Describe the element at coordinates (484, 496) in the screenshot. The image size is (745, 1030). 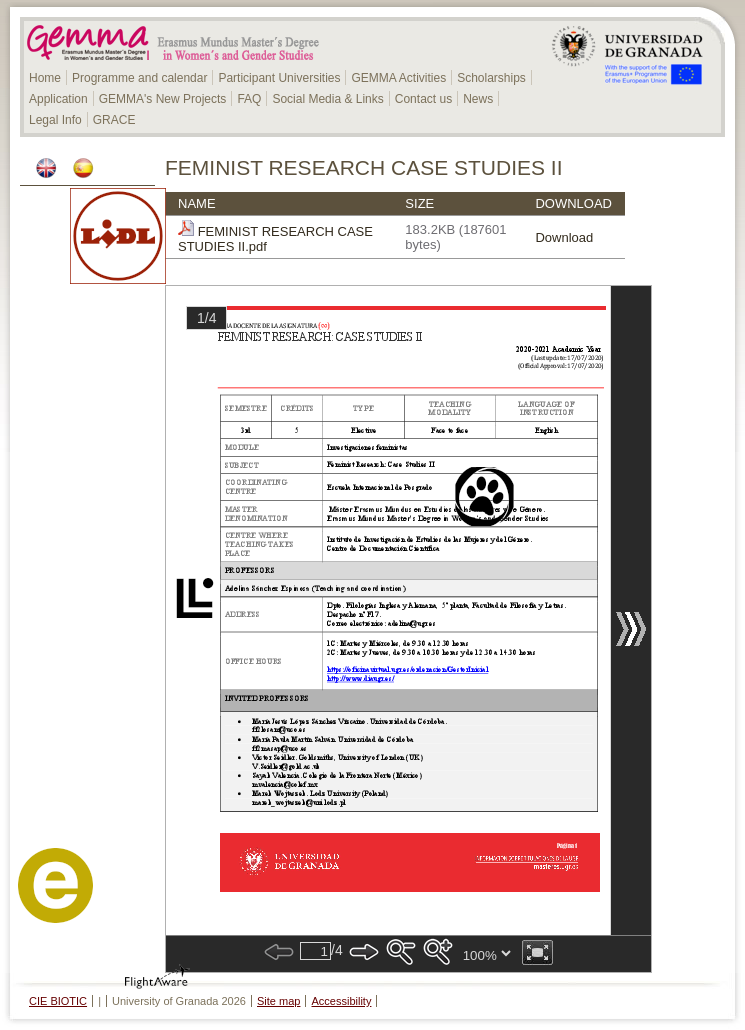
I see `visit Furry Network social platform` at that location.